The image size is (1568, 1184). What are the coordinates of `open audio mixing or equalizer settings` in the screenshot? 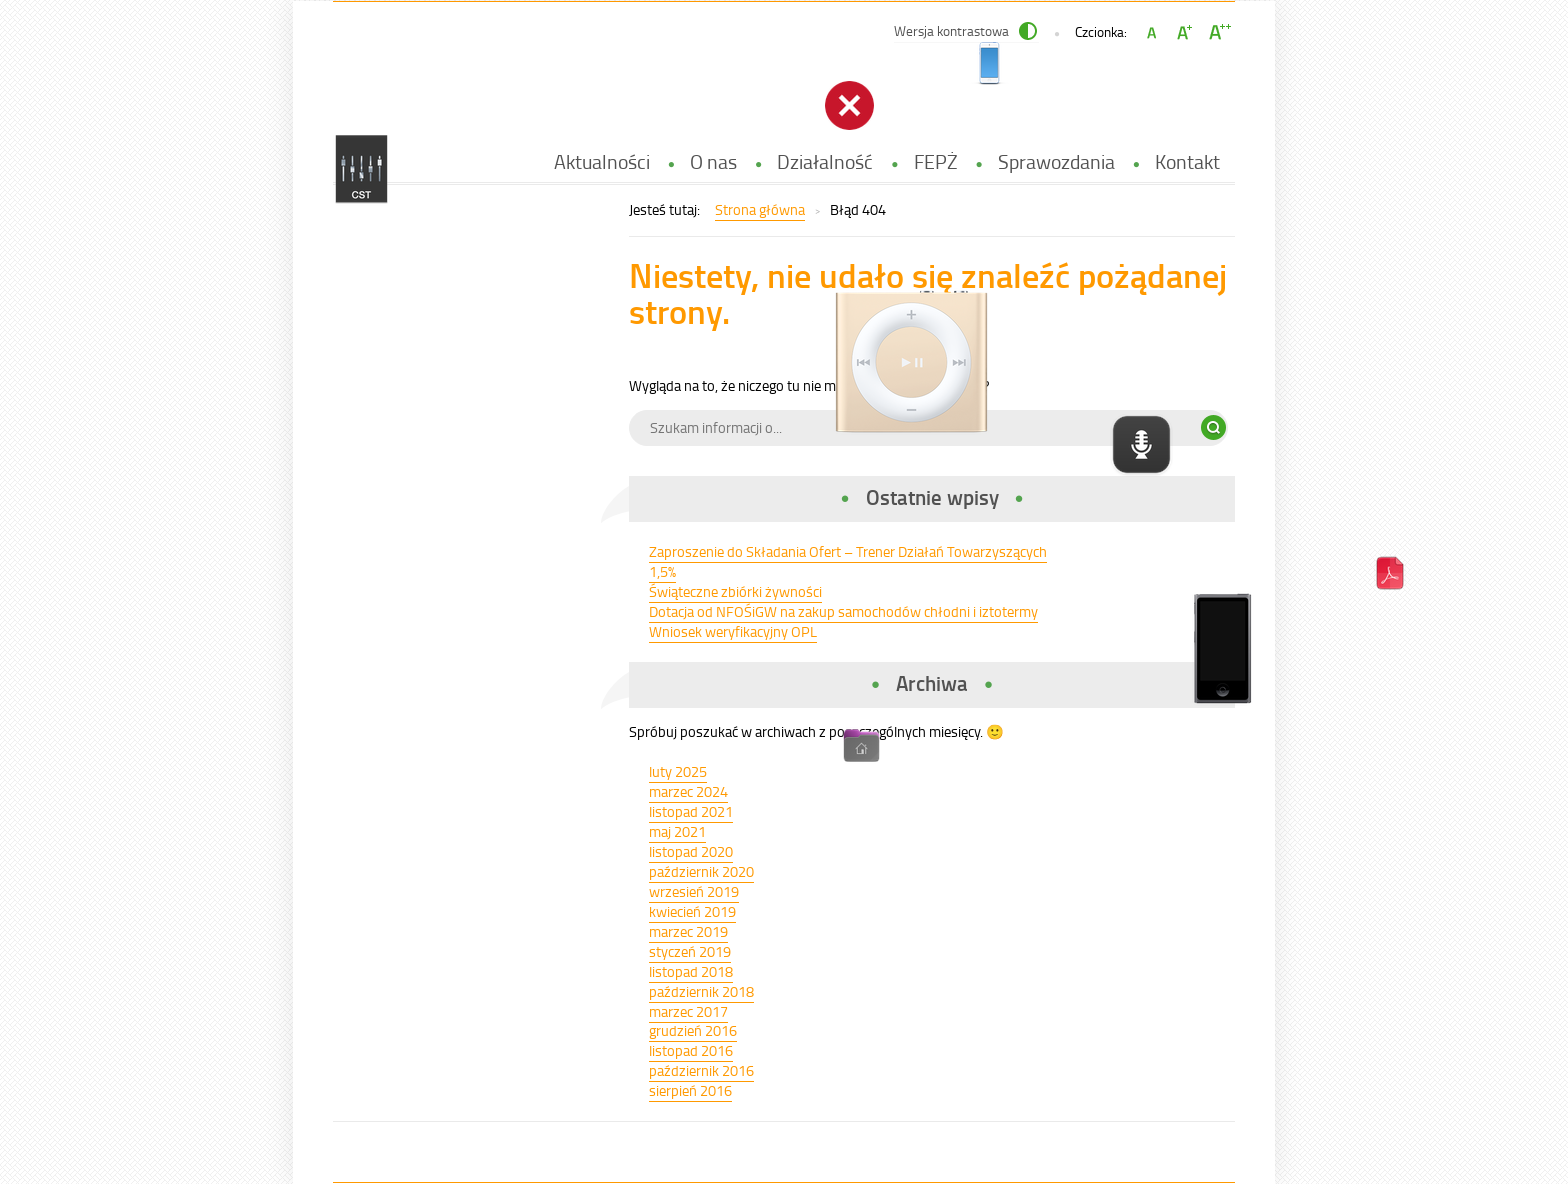 It's located at (361, 170).